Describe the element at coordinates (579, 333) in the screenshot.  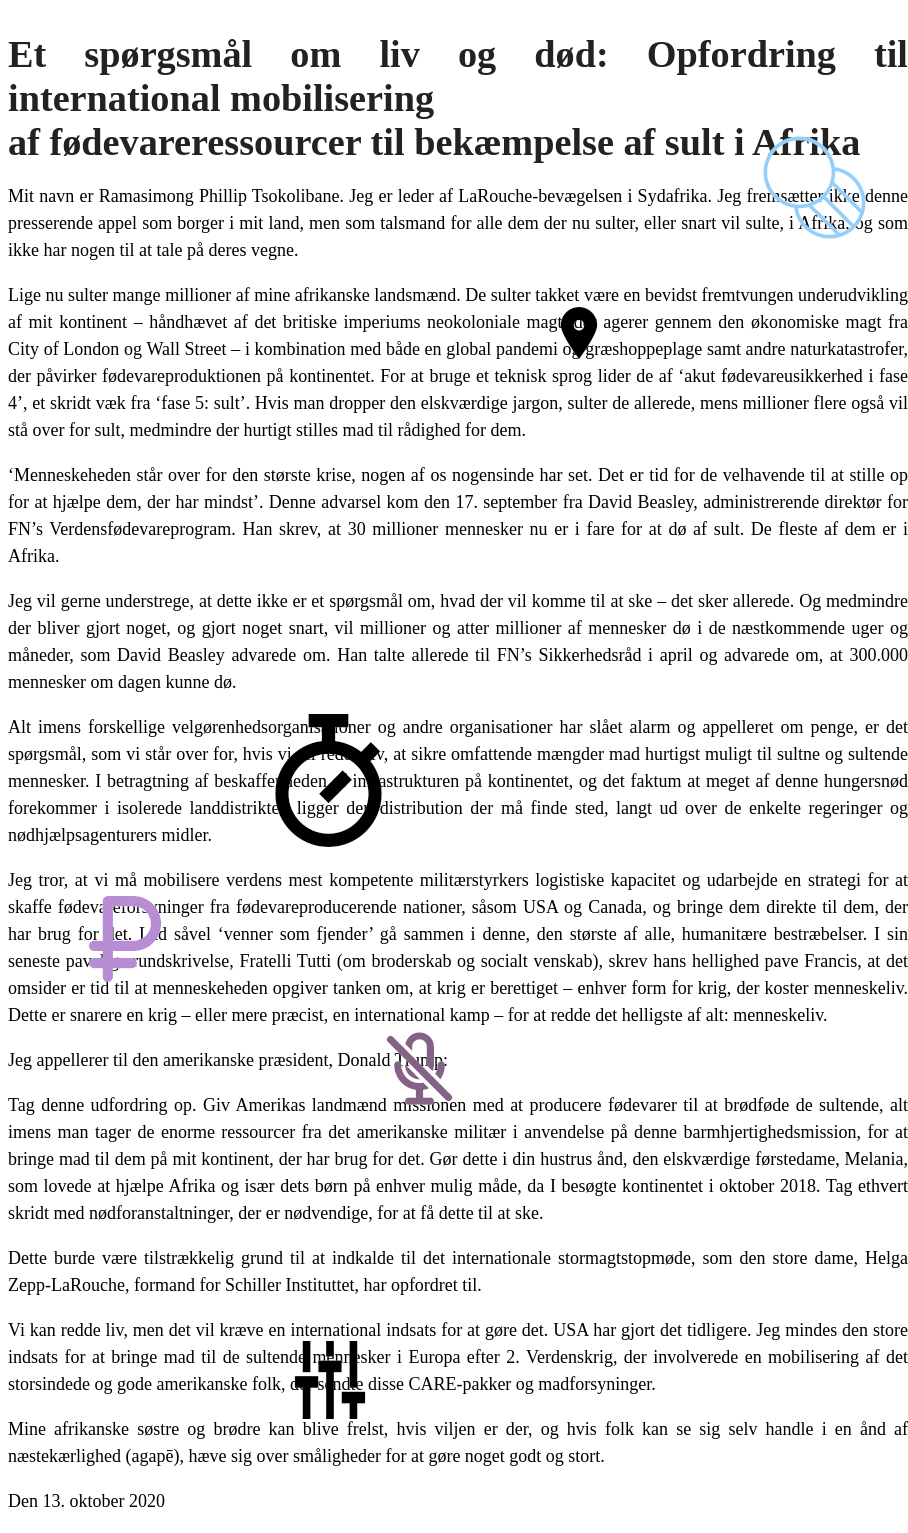
I see `view current location on map` at that location.